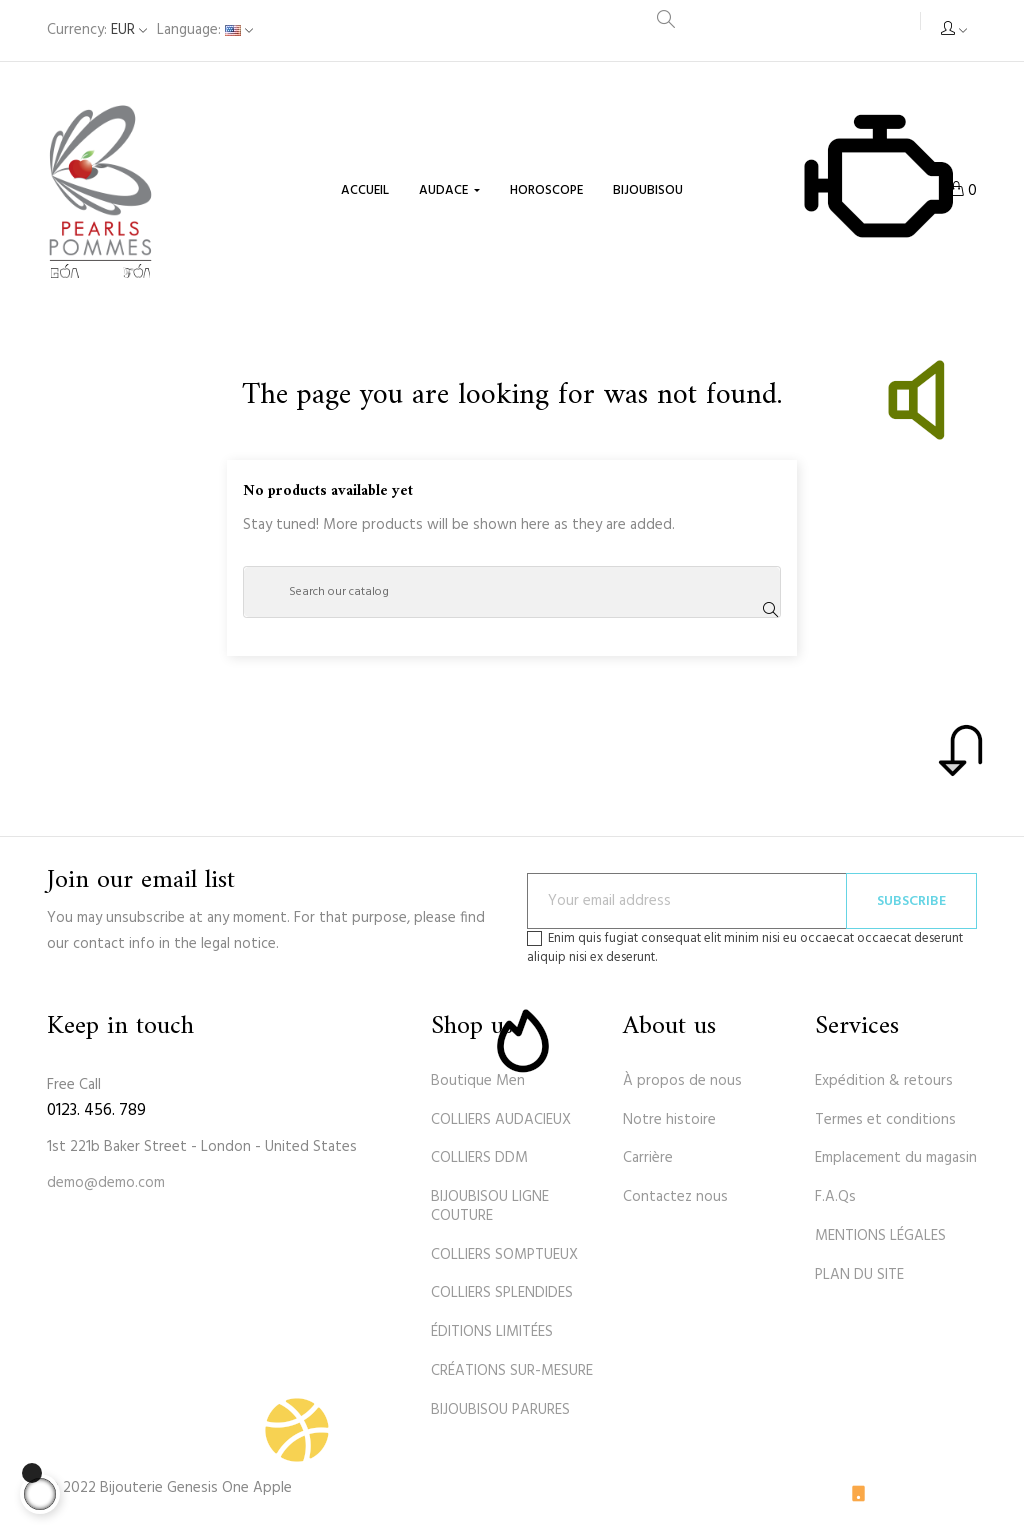  I want to click on check engine or vehicle diagnostics, so click(877, 178).